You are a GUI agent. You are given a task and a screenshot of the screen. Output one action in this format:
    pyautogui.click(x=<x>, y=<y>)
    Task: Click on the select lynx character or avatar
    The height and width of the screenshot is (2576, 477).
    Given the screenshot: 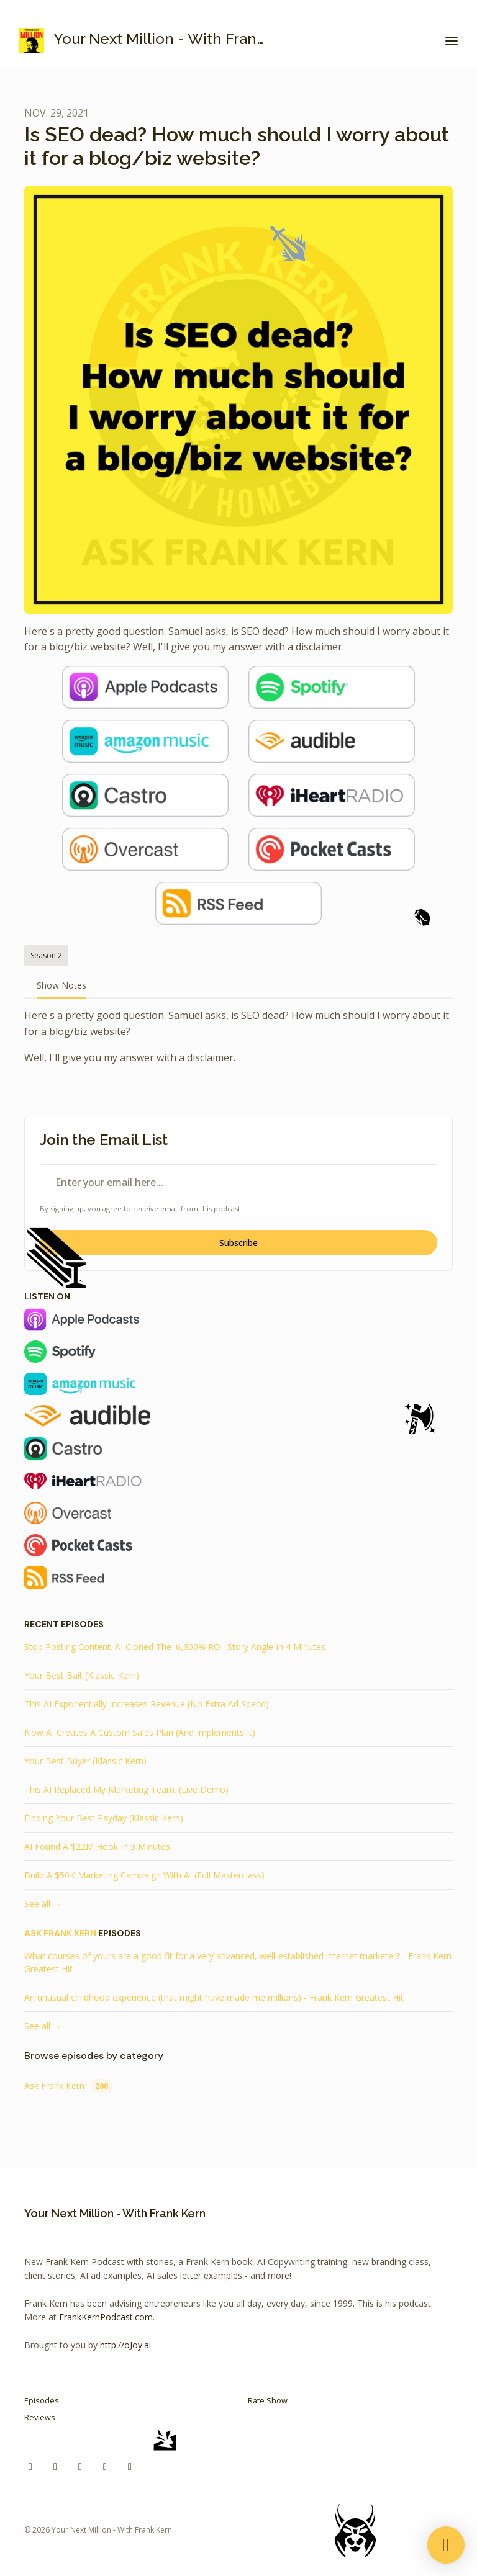 What is the action you would take?
    pyautogui.click(x=355, y=2531)
    